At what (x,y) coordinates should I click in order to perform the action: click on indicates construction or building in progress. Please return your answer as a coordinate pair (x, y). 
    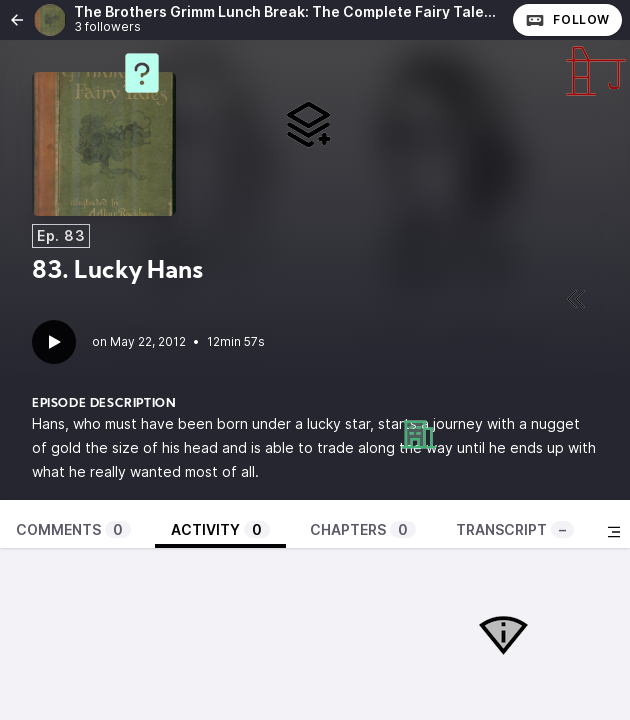
    Looking at the image, I should click on (595, 71).